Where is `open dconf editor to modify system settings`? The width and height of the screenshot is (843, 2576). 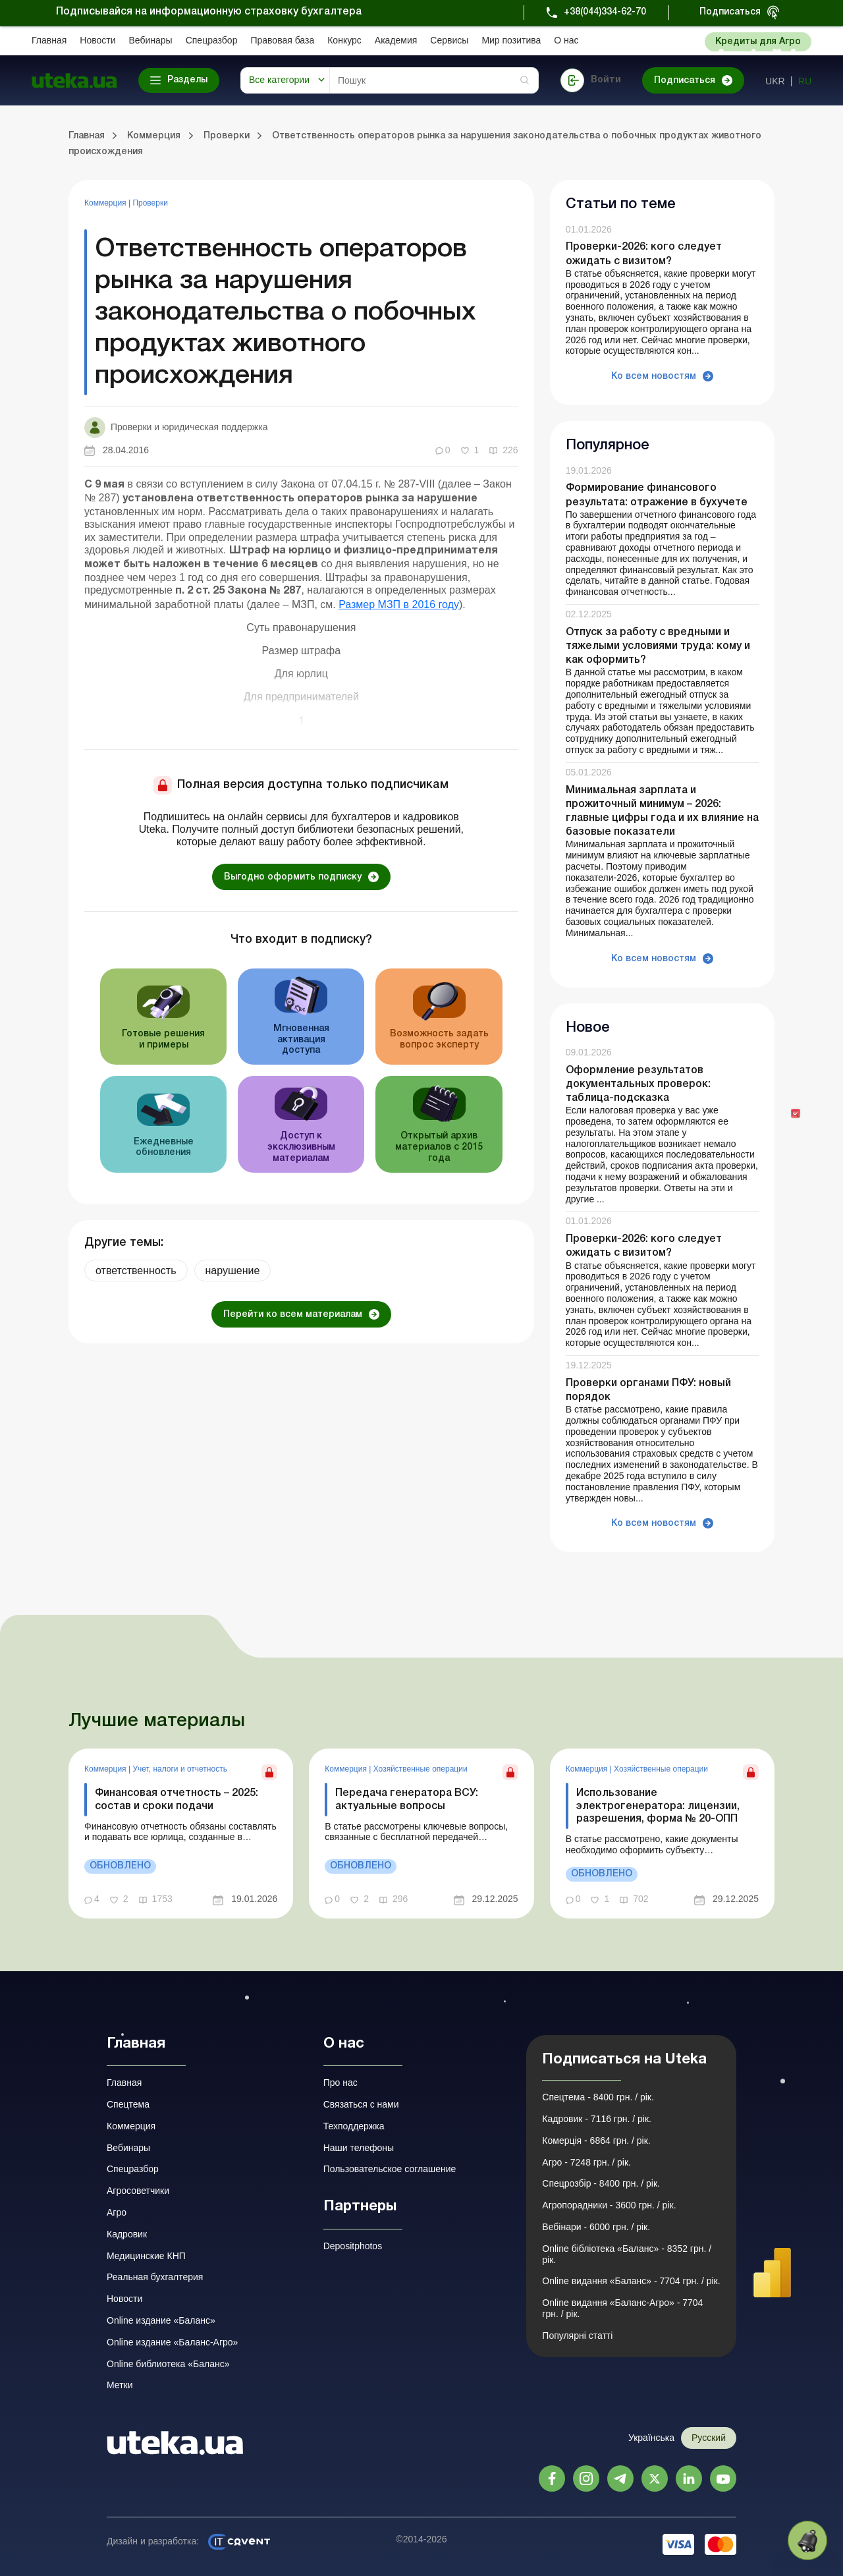
open dconf editor to modify system settings is located at coordinates (796, 1113).